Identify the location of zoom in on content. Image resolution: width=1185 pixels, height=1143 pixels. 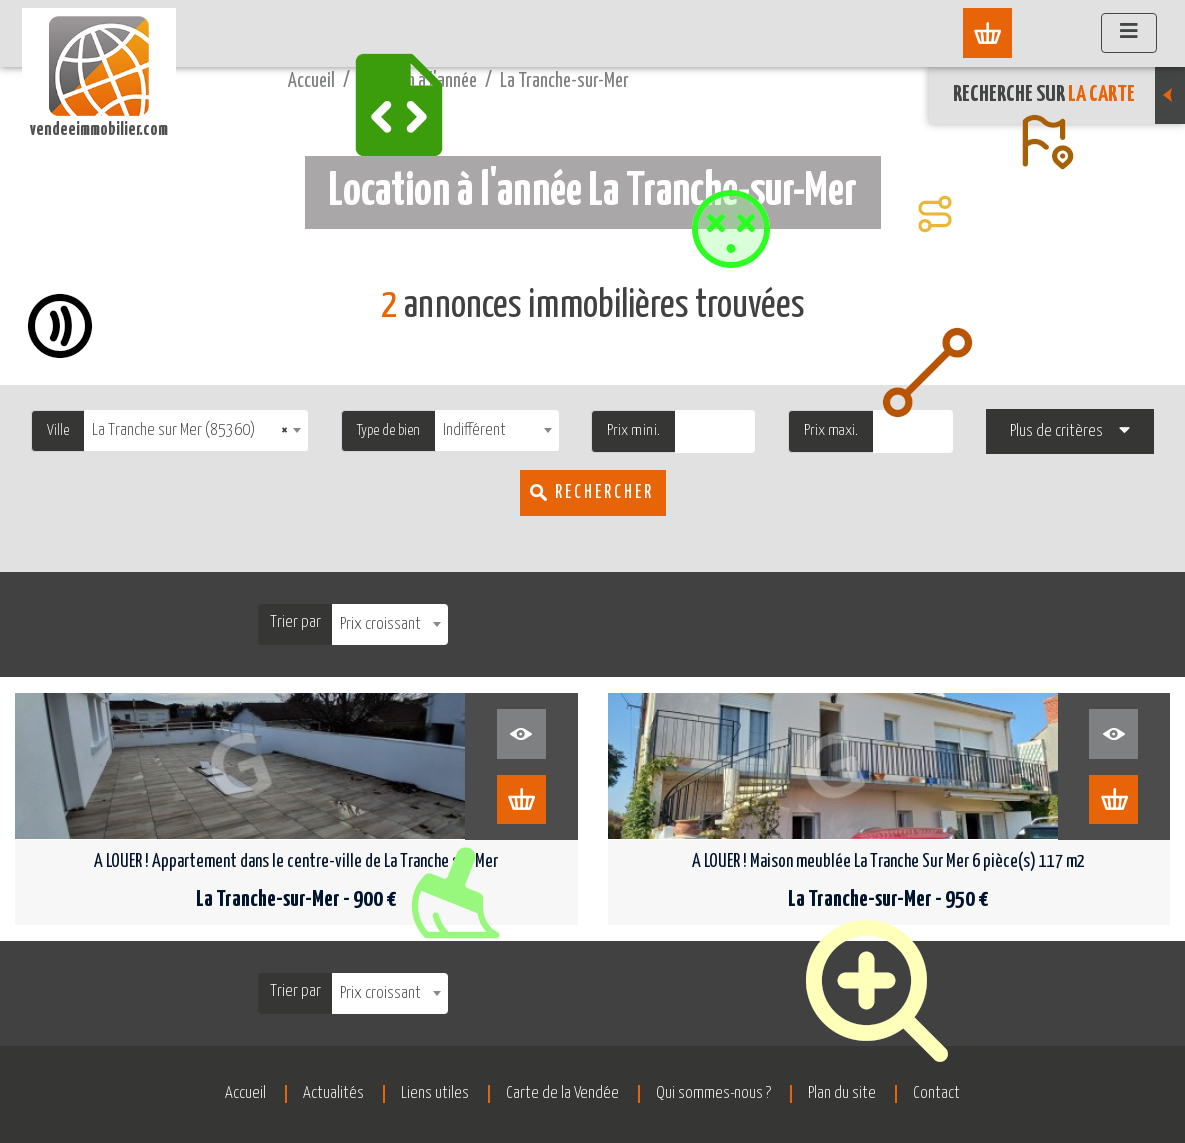
(877, 991).